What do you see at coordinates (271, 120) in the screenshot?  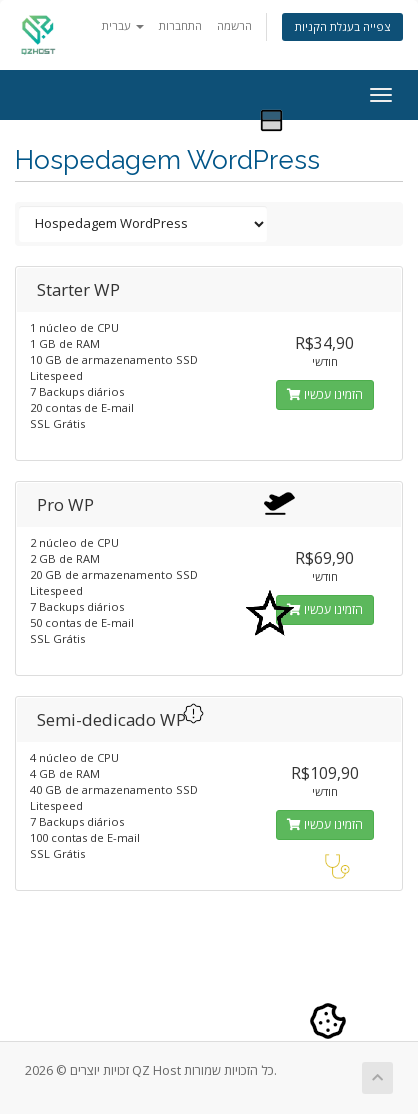 I see `split view into top and bottom panels` at bounding box center [271, 120].